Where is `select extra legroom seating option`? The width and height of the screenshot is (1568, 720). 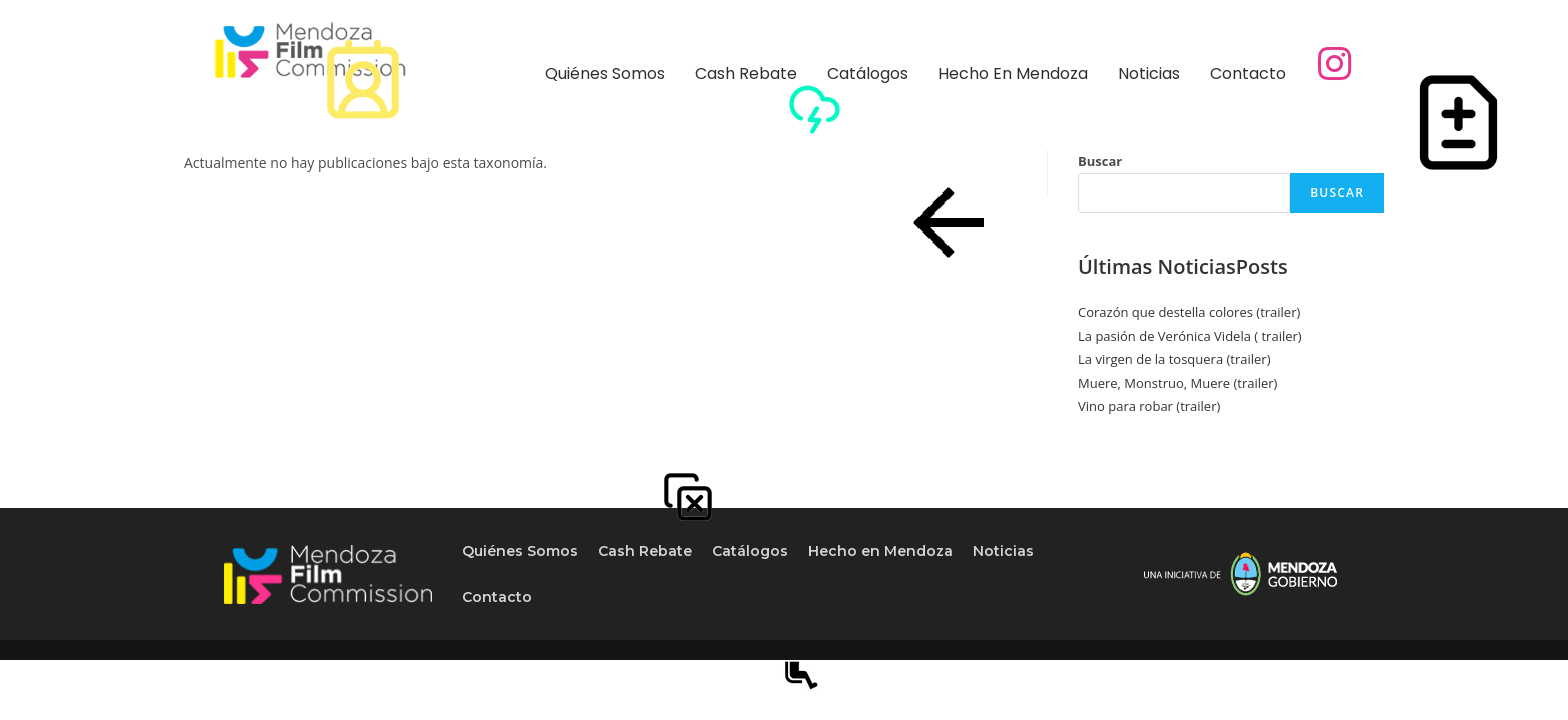
select extra legroom seating option is located at coordinates (800, 675).